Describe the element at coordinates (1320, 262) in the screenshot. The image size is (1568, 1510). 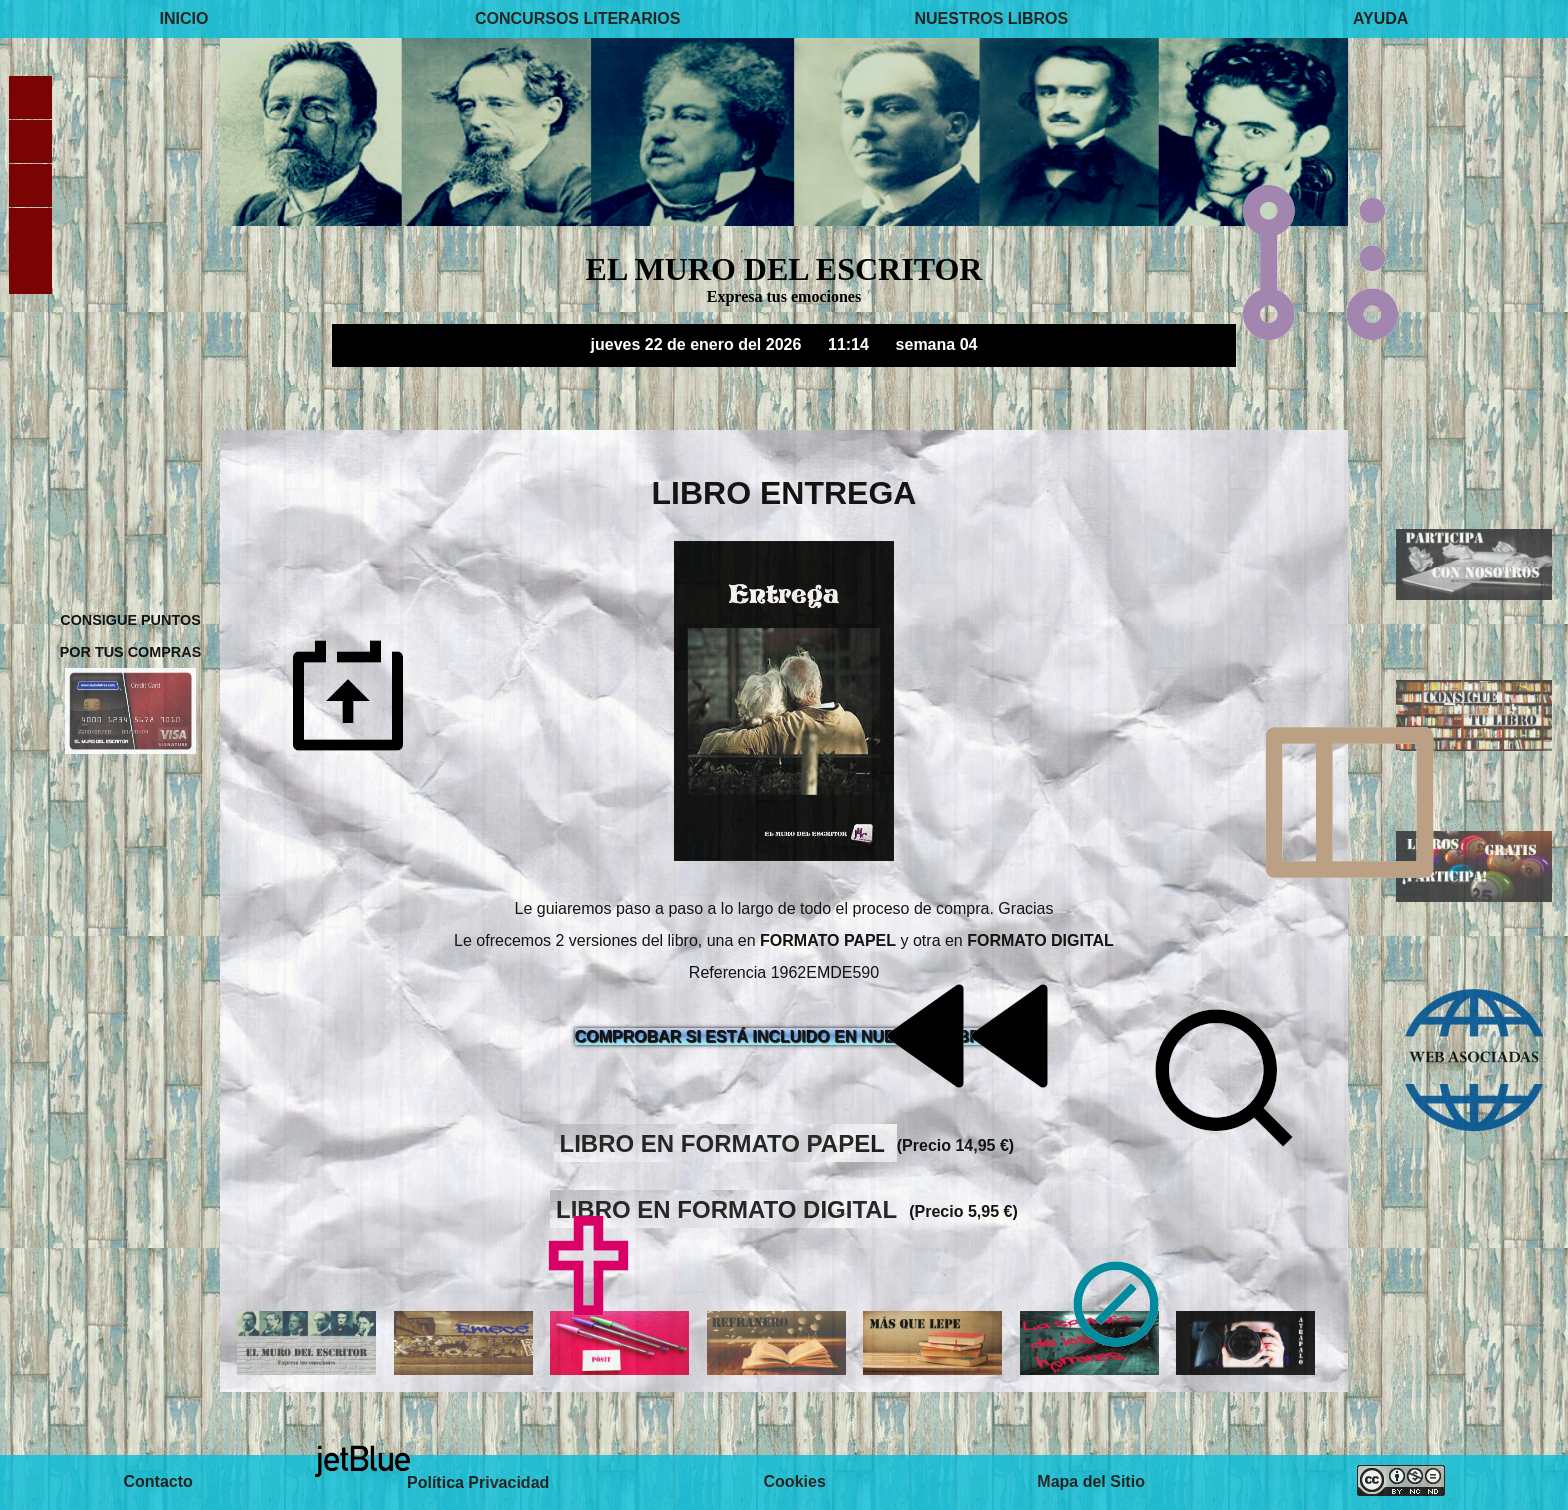
I see `indicates a draft pull request in git` at that location.